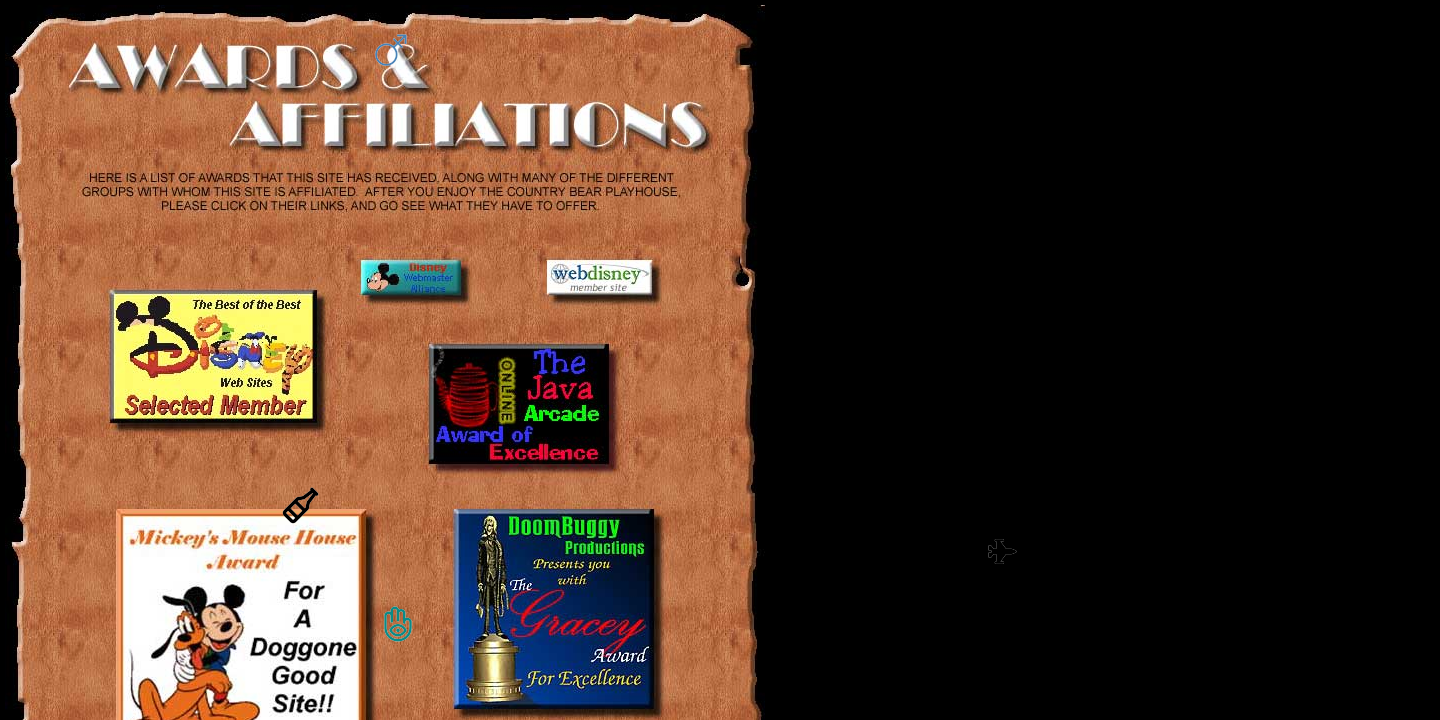  Describe the element at coordinates (391, 49) in the screenshot. I see `indicates transgender or non-binary gender identity option` at that location.